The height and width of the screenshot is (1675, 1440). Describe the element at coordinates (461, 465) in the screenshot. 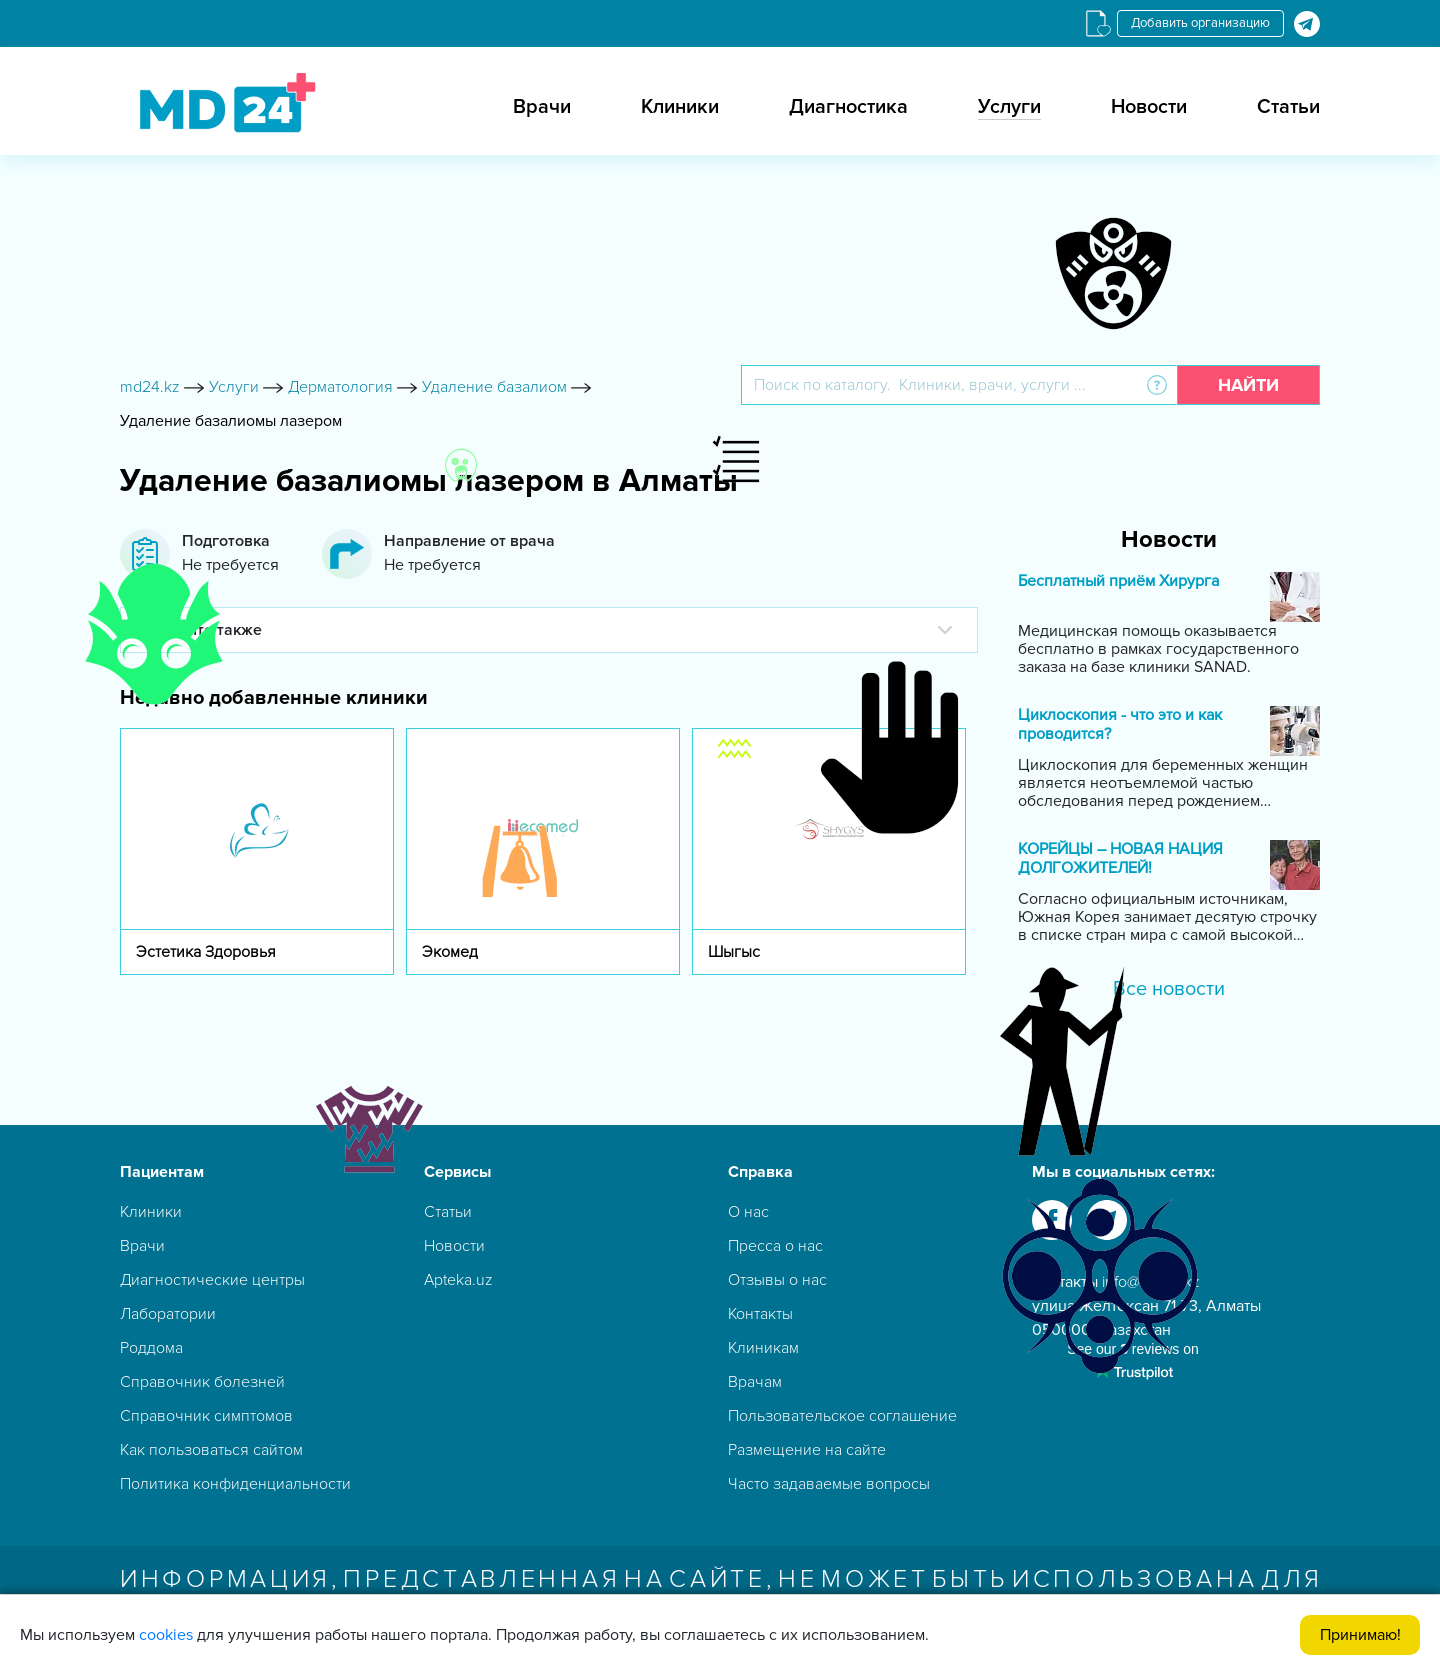

I see `the mighty boosh comedy series logo or fan content` at that location.